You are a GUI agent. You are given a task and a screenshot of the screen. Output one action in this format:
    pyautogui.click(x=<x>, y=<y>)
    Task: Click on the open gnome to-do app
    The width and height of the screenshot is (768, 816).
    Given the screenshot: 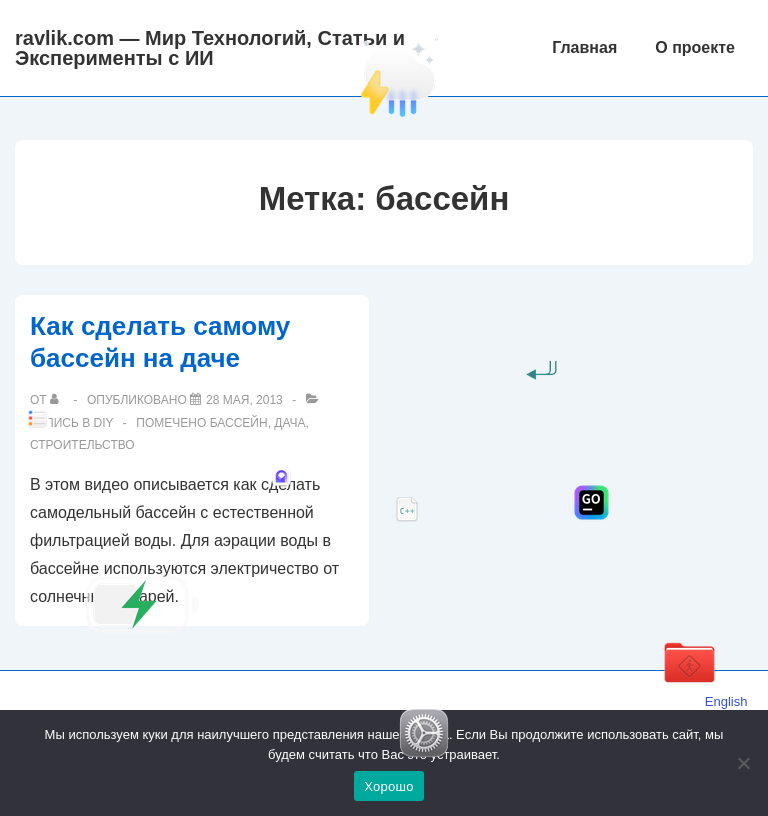 What is the action you would take?
    pyautogui.click(x=37, y=418)
    